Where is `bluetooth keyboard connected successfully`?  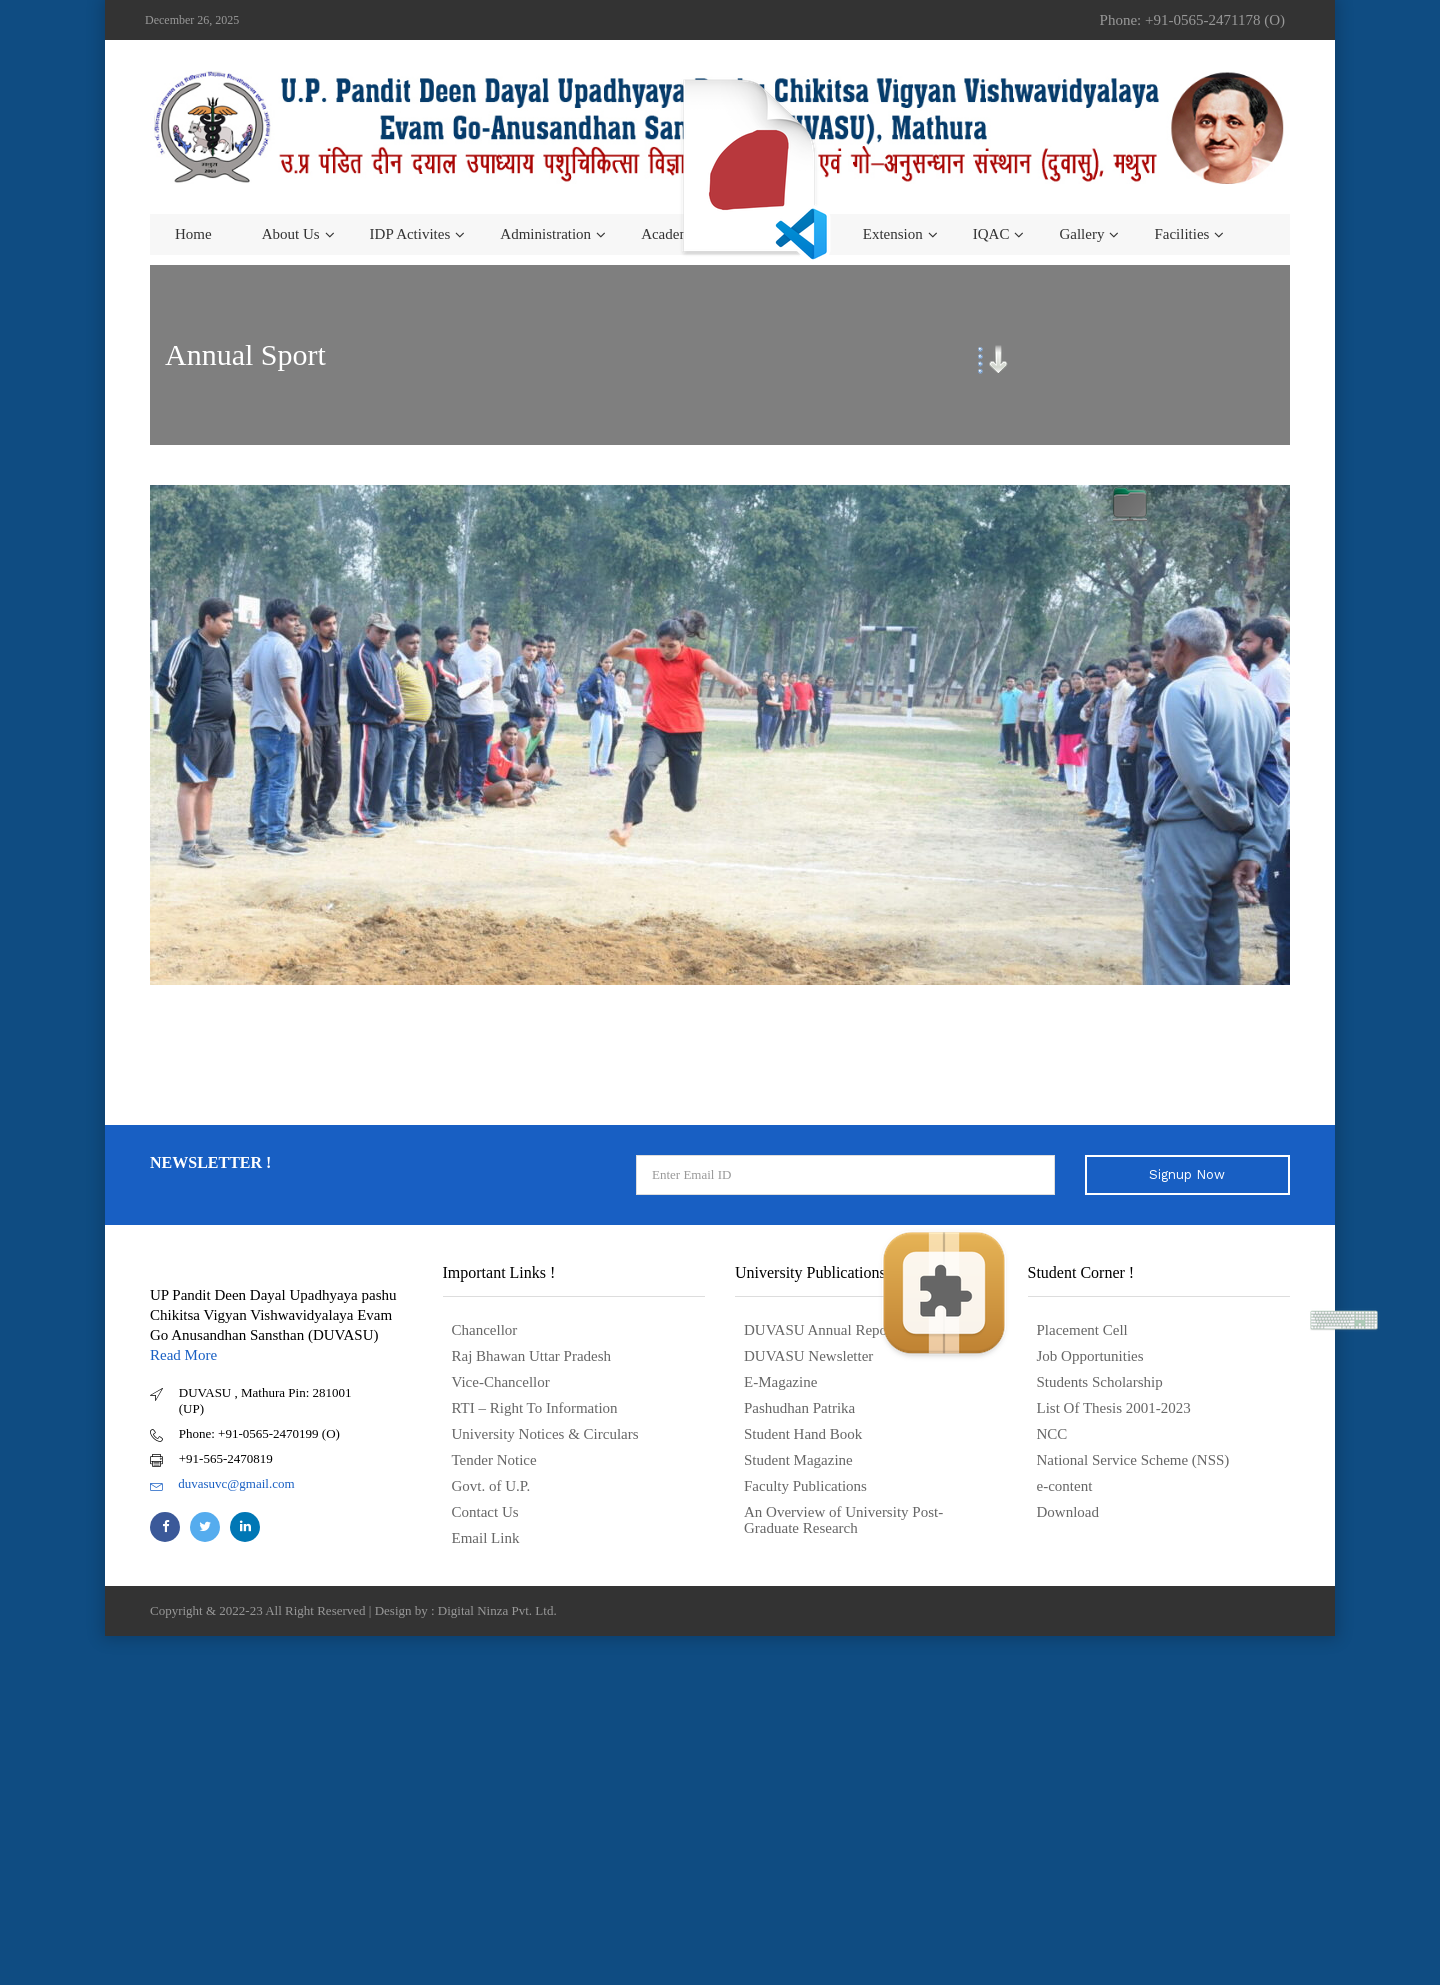
bluetooth keyboard connected successfully is located at coordinates (1344, 1320).